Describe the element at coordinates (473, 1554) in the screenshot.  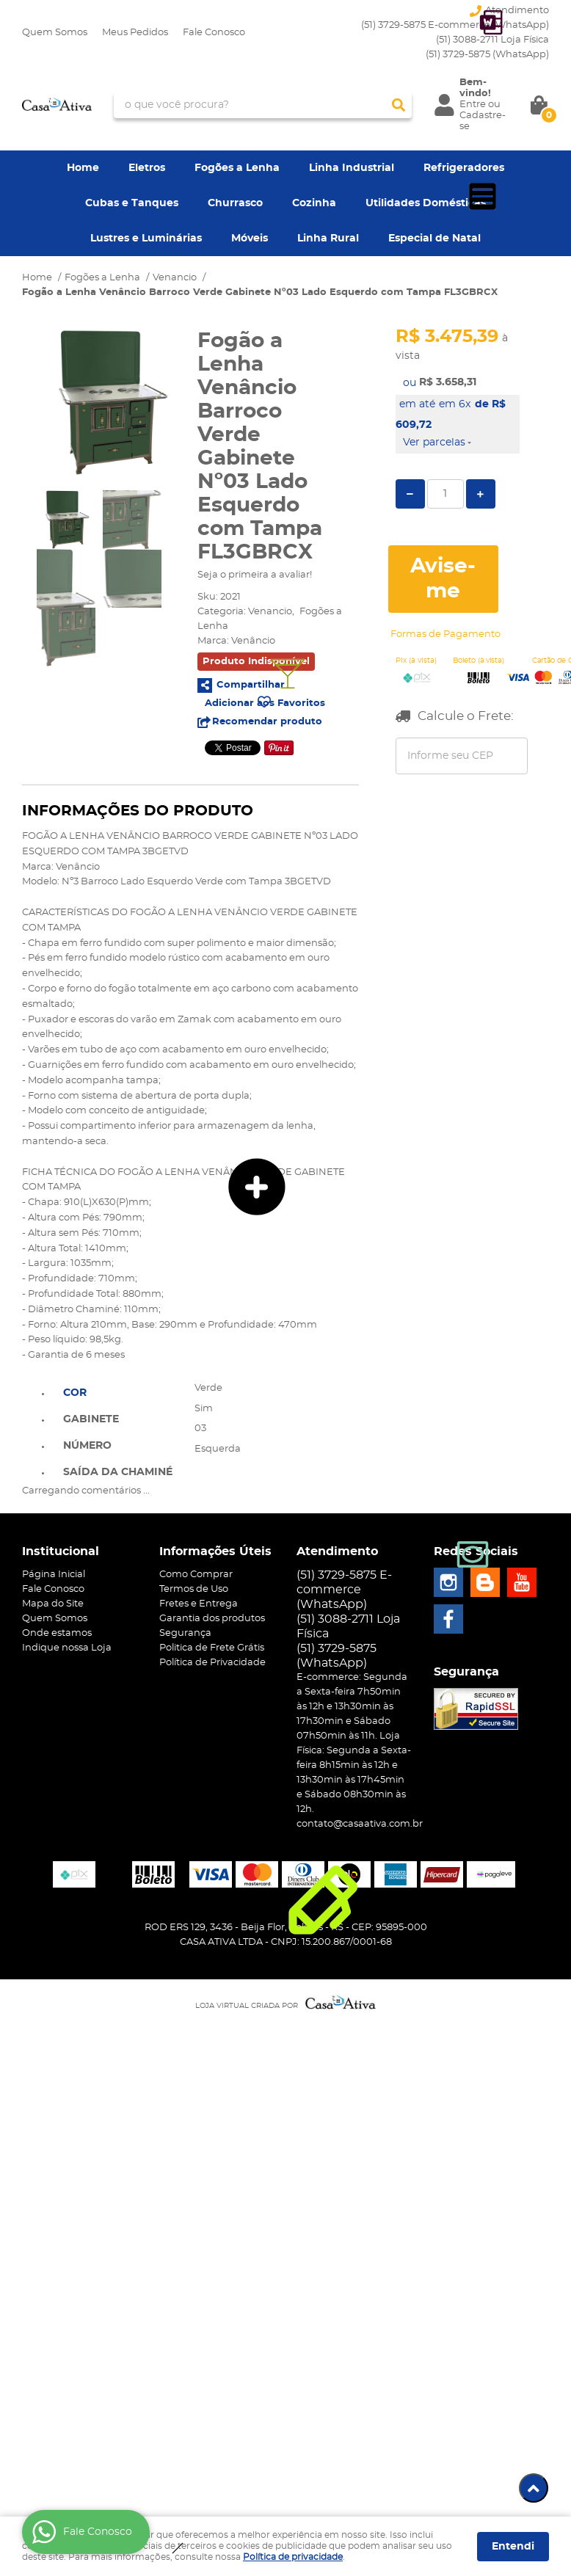
I see `apply vignette effect to photo` at that location.